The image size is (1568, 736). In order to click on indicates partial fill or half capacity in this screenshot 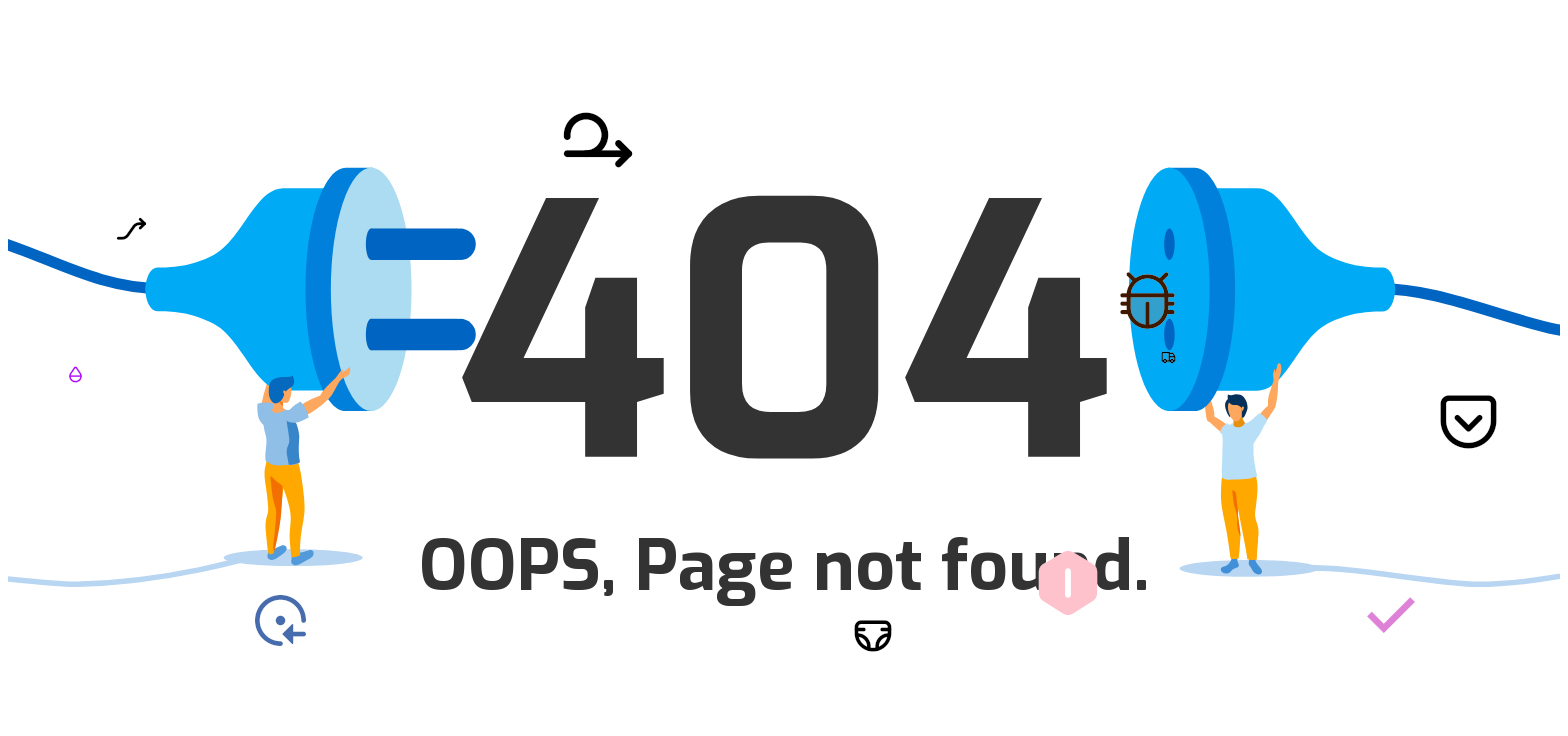, I will do `click(75, 374)`.